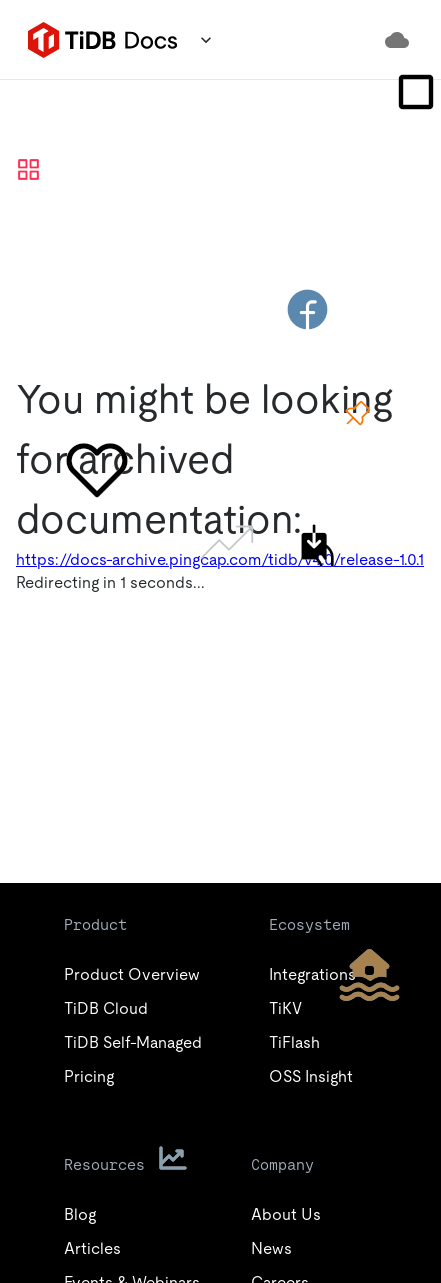 The height and width of the screenshot is (1283, 441). I want to click on pin an item to keep it visible, so click(357, 414).